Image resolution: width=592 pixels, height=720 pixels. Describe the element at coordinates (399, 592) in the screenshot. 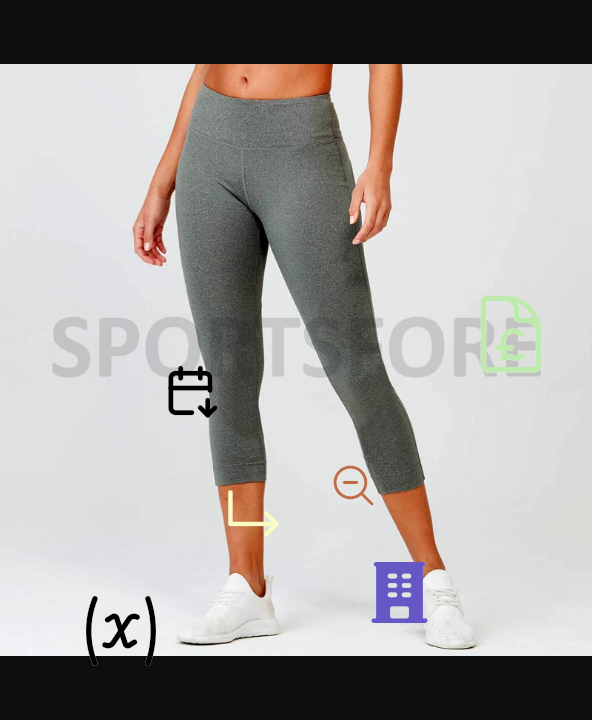

I see `view office or workplace information` at that location.